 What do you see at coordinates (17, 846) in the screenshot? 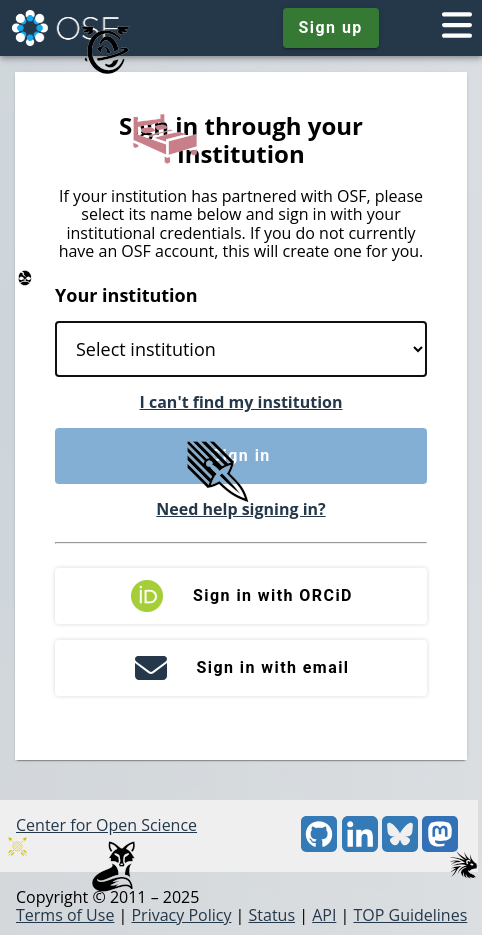
I see `view targeting or precision settings` at bounding box center [17, 846].